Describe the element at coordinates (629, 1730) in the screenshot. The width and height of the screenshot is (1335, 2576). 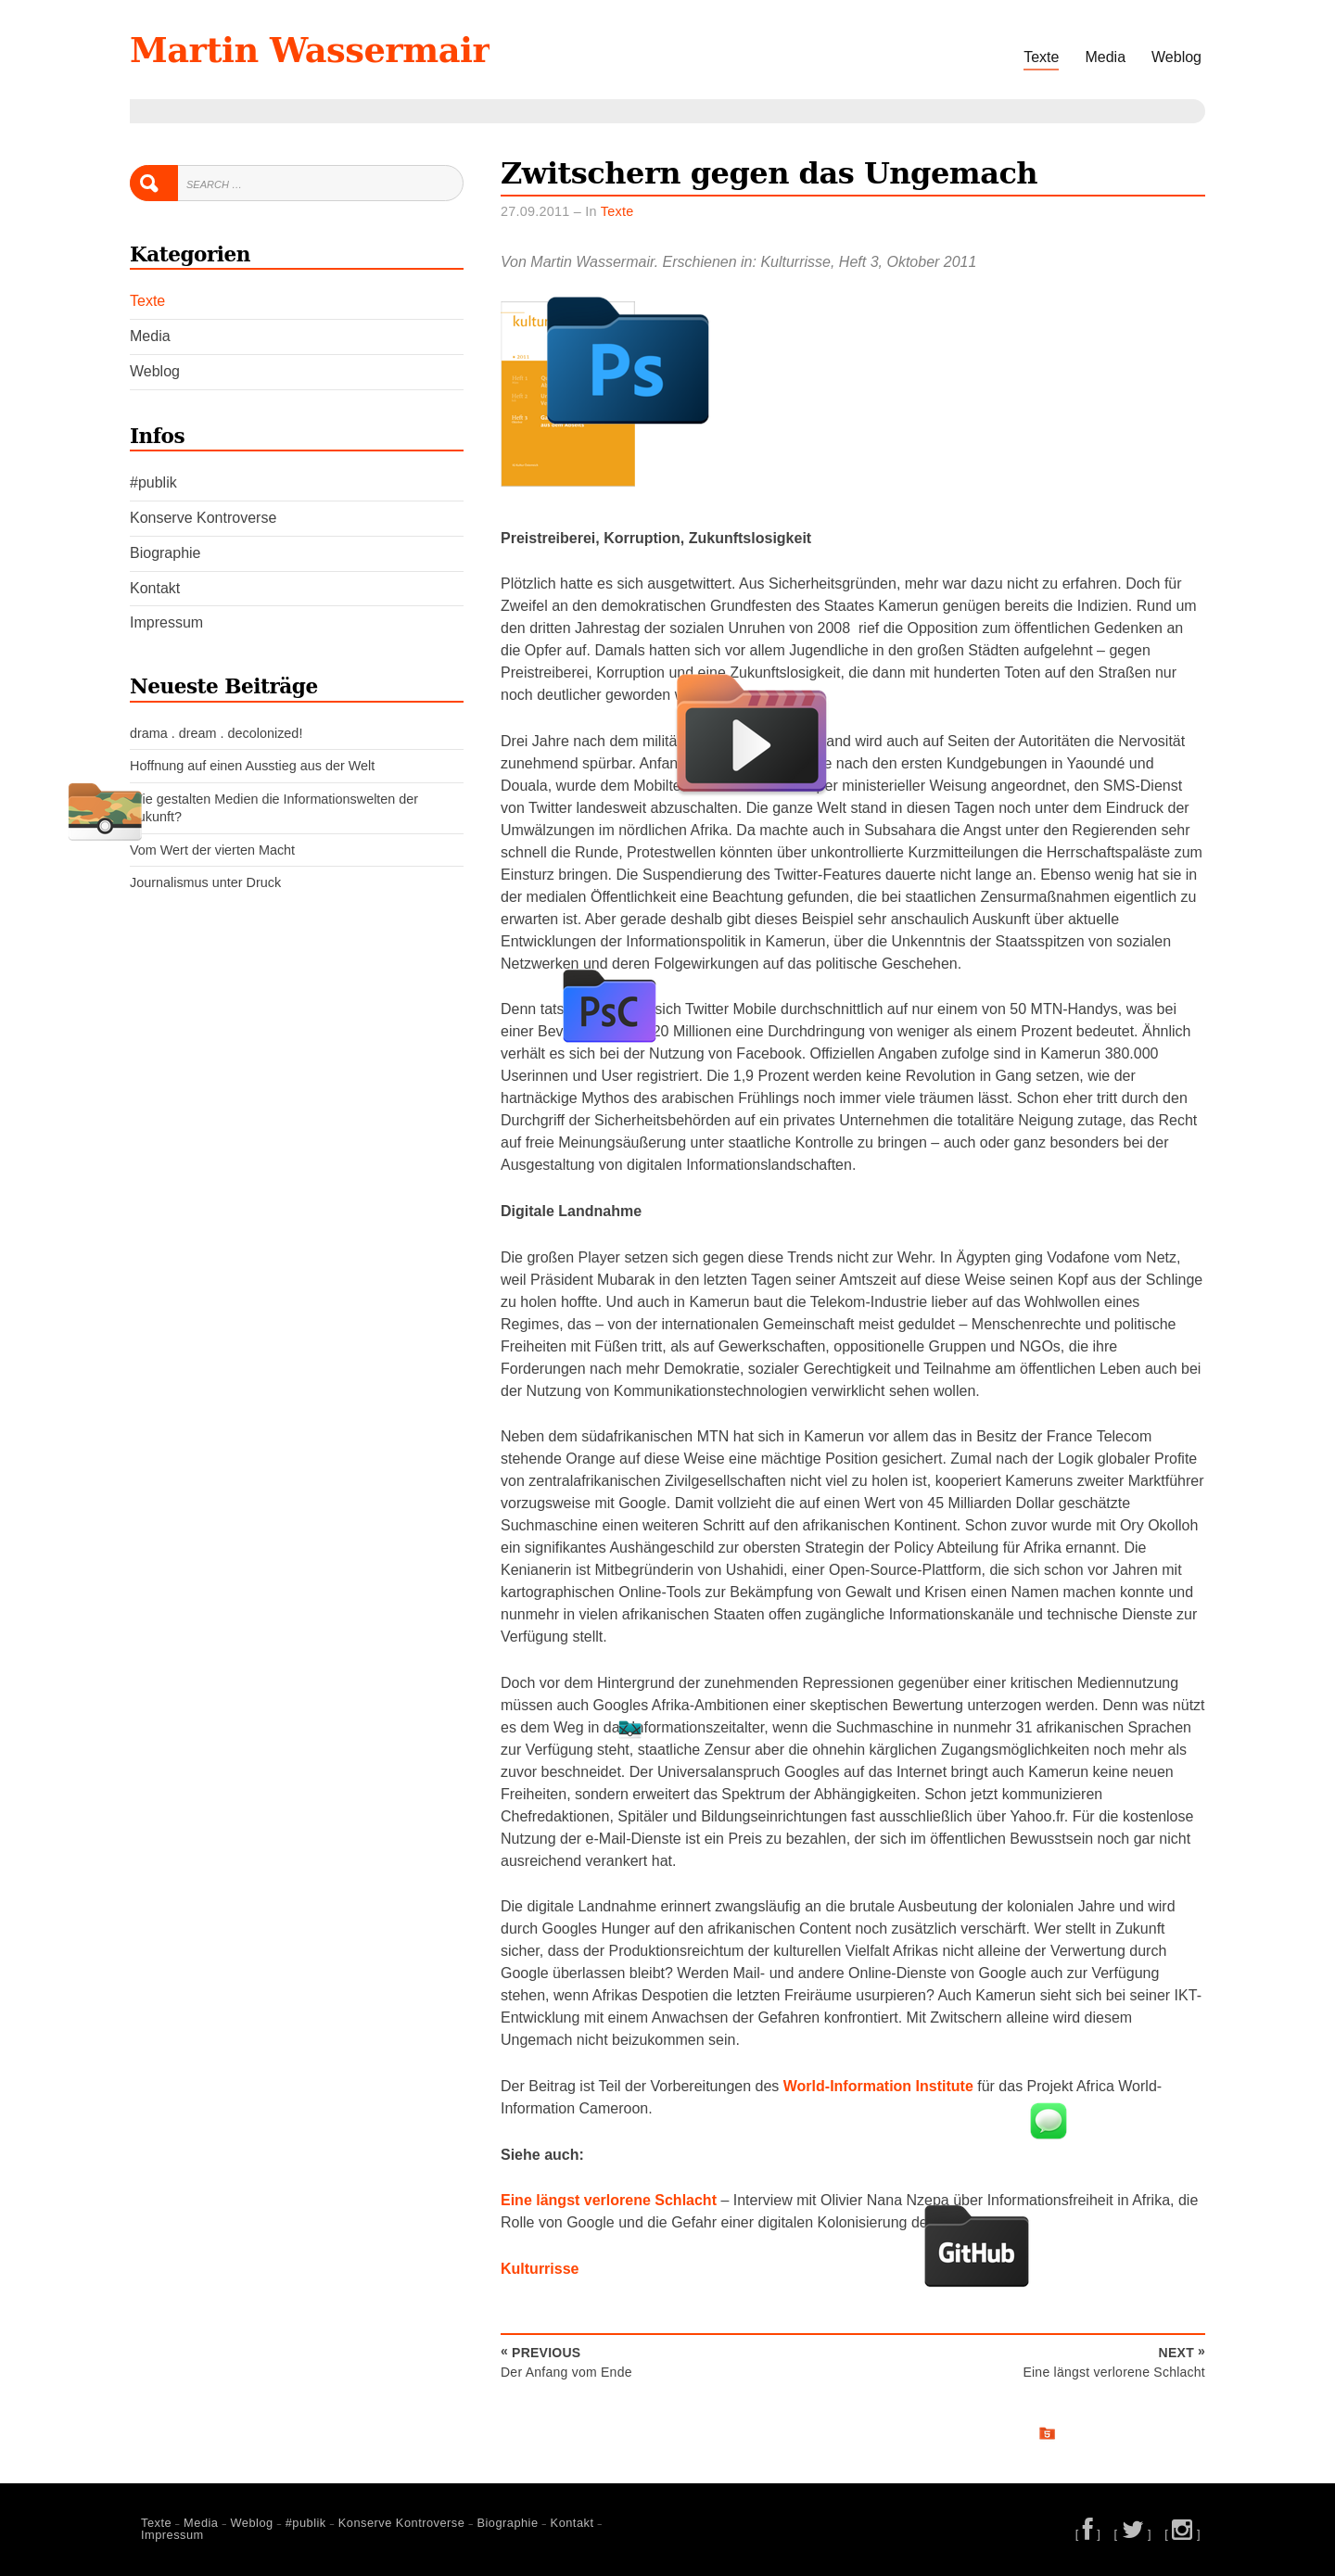
I see `folder for pokémon net ball collection or related game assets` at that location.